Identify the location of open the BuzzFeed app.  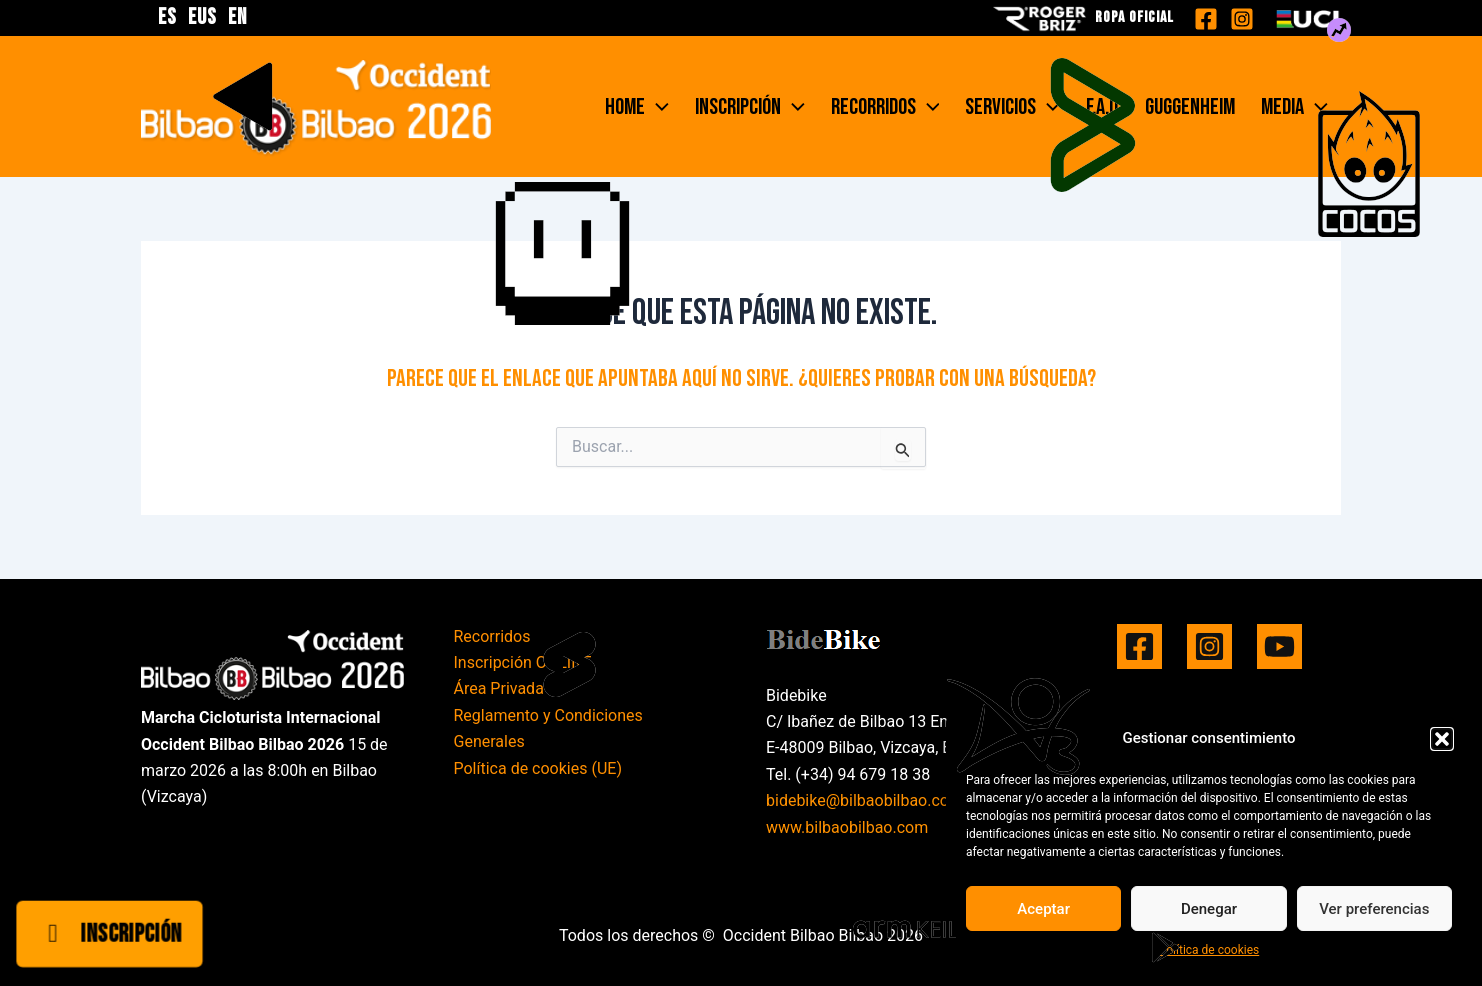
(1339, 30).